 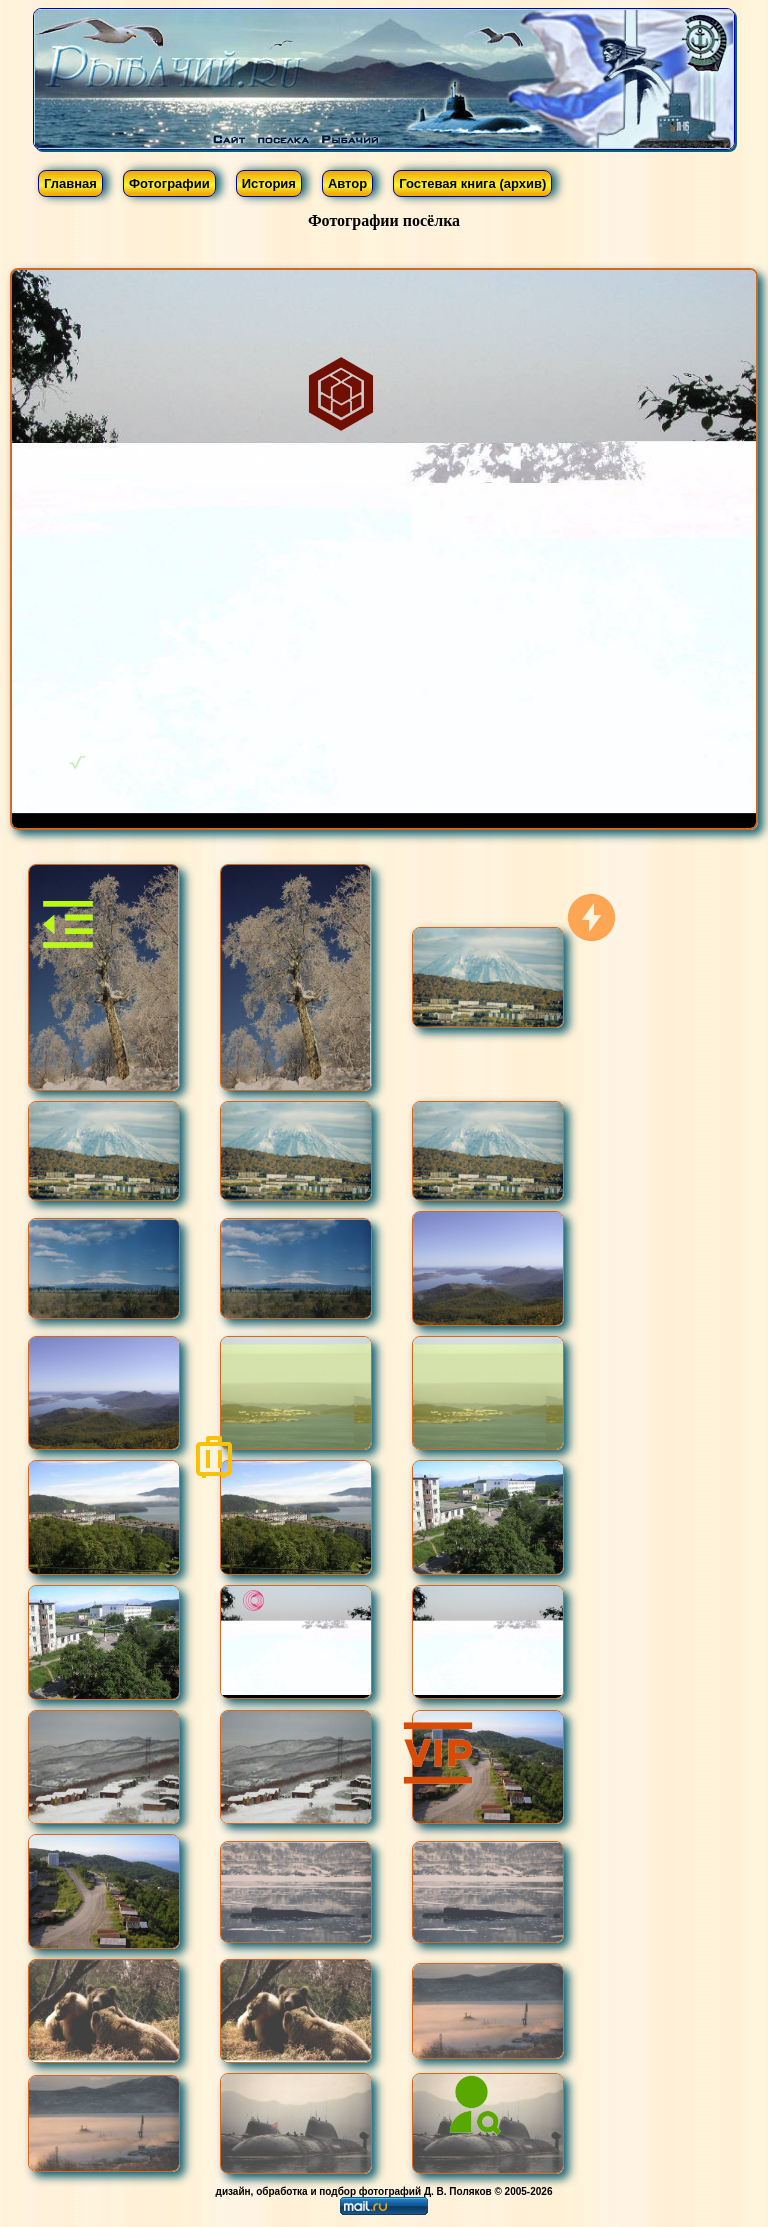 What do you see at coordinates (253, 1600) in the screenshot?
I see `open photobucket app` at bounding box center [253, 1600].